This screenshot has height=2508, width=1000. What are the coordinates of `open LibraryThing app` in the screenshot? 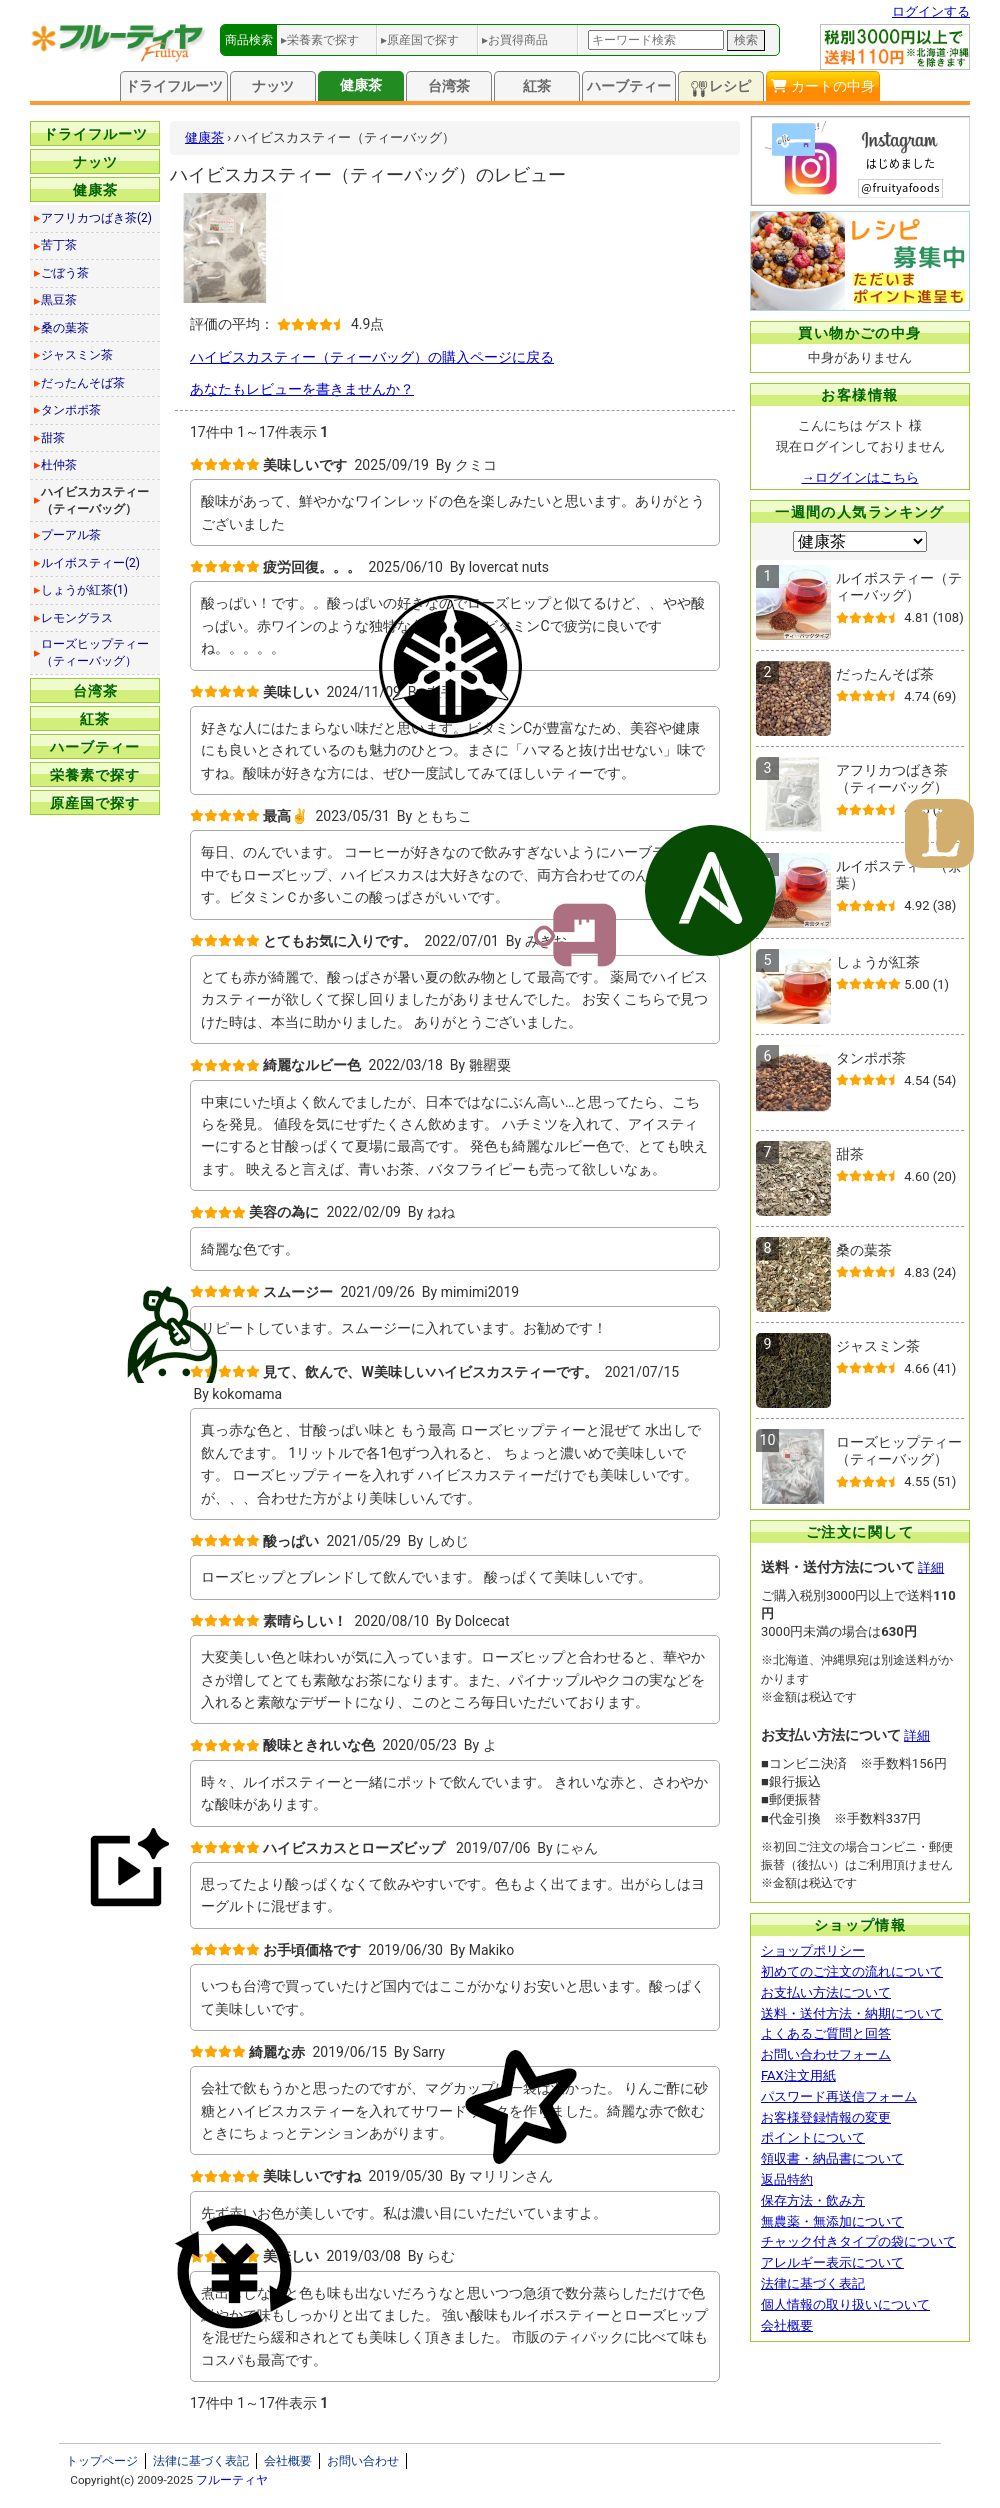 It's located at (939, 833).